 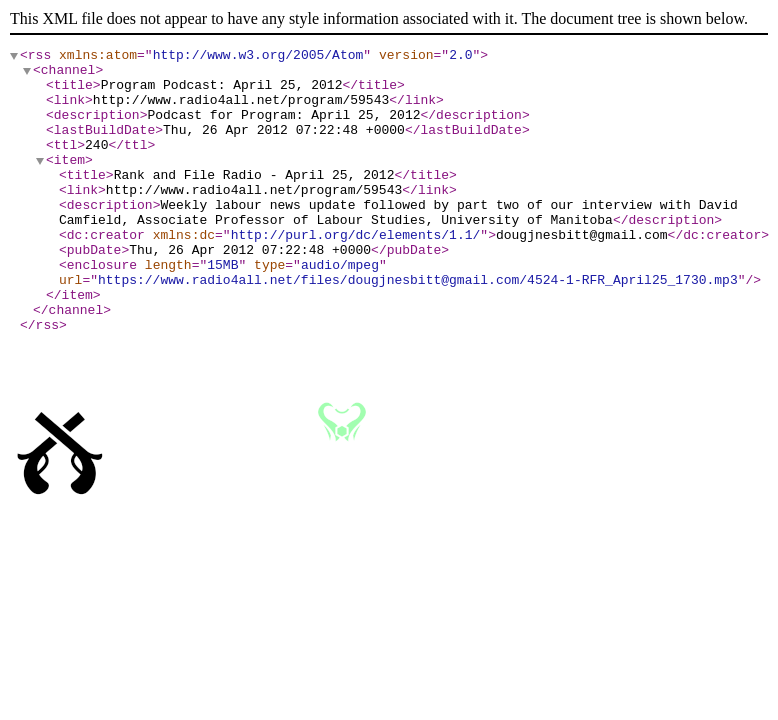 What do you see at coordinates (342, 422) in the screenshot?
I see `view jewelry or accessories inventory` at bounding box center [342, 422].